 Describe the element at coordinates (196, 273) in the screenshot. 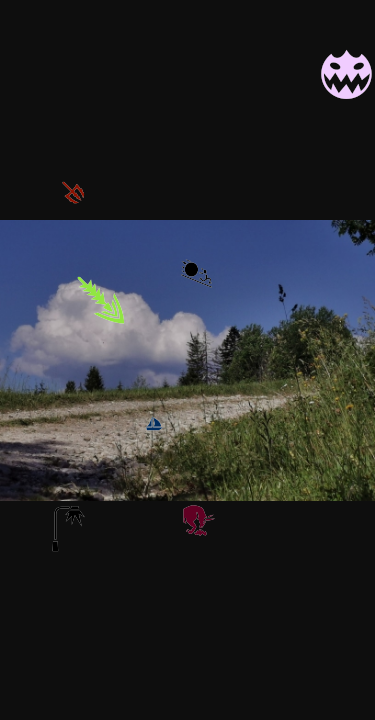

I see `play boulder dash or similar arcade game` at that location.